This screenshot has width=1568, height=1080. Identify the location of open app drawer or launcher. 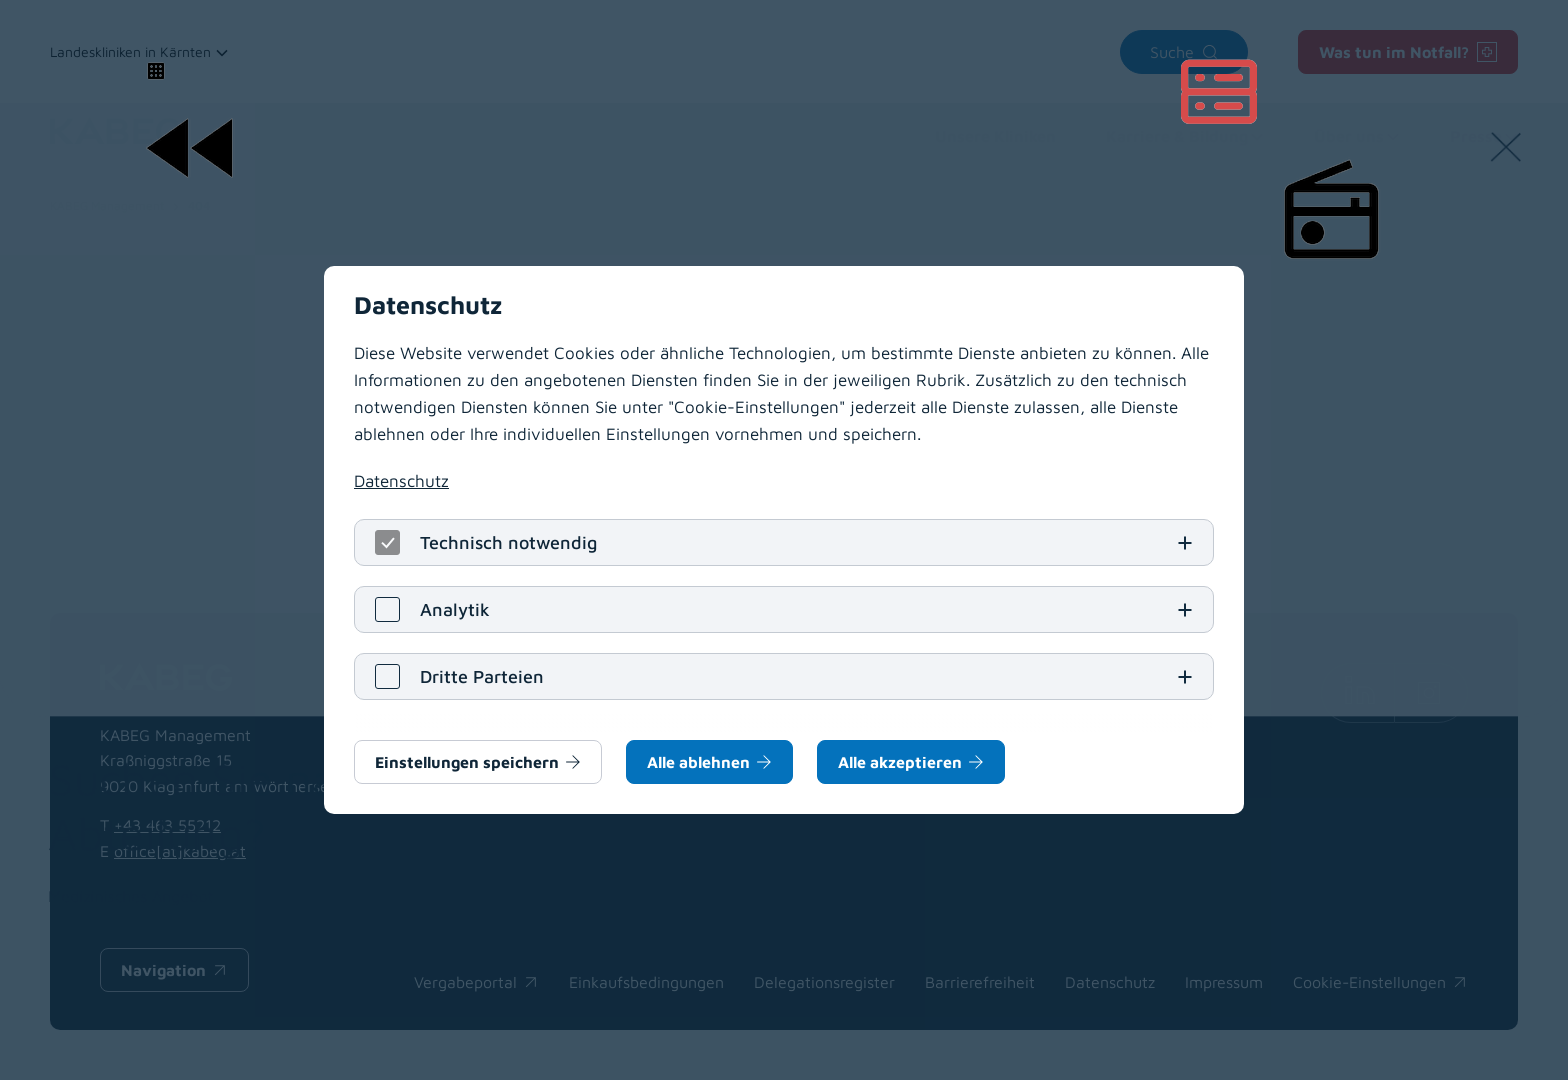
(156, 71).